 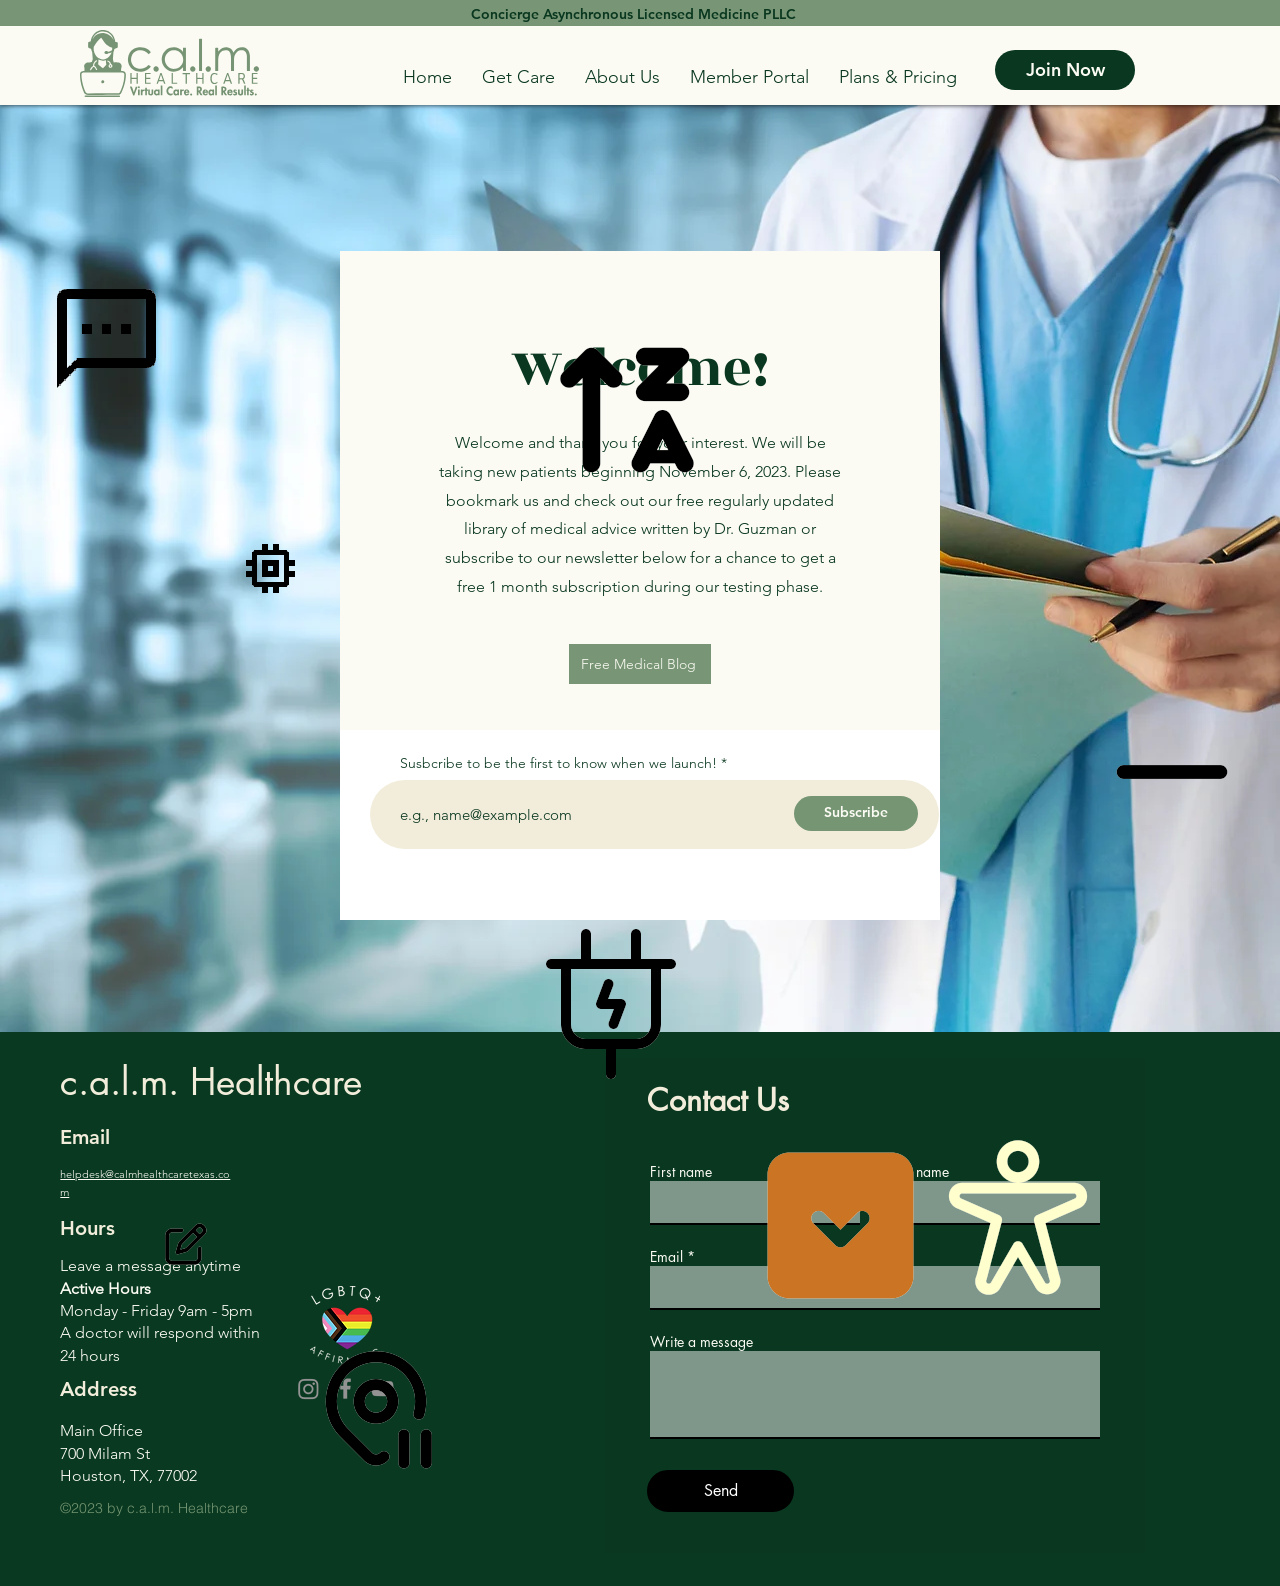 What do you see at coordinates (627, 410) in the screenshot?
I see `sort list alphabetically from Z to A` at bounding box center [627, 410].